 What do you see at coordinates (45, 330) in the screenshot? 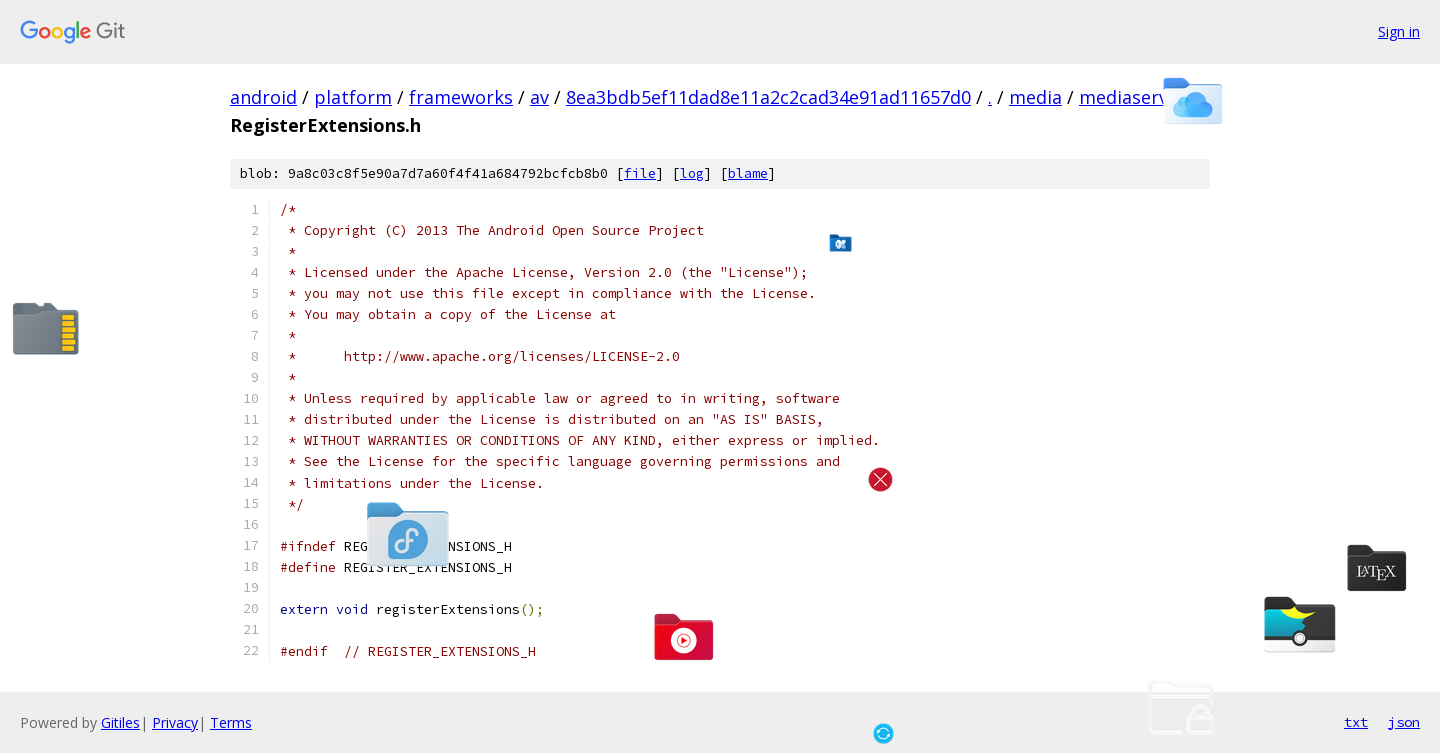
I see `open files stored on sd card` at bounding box center [45, 330].